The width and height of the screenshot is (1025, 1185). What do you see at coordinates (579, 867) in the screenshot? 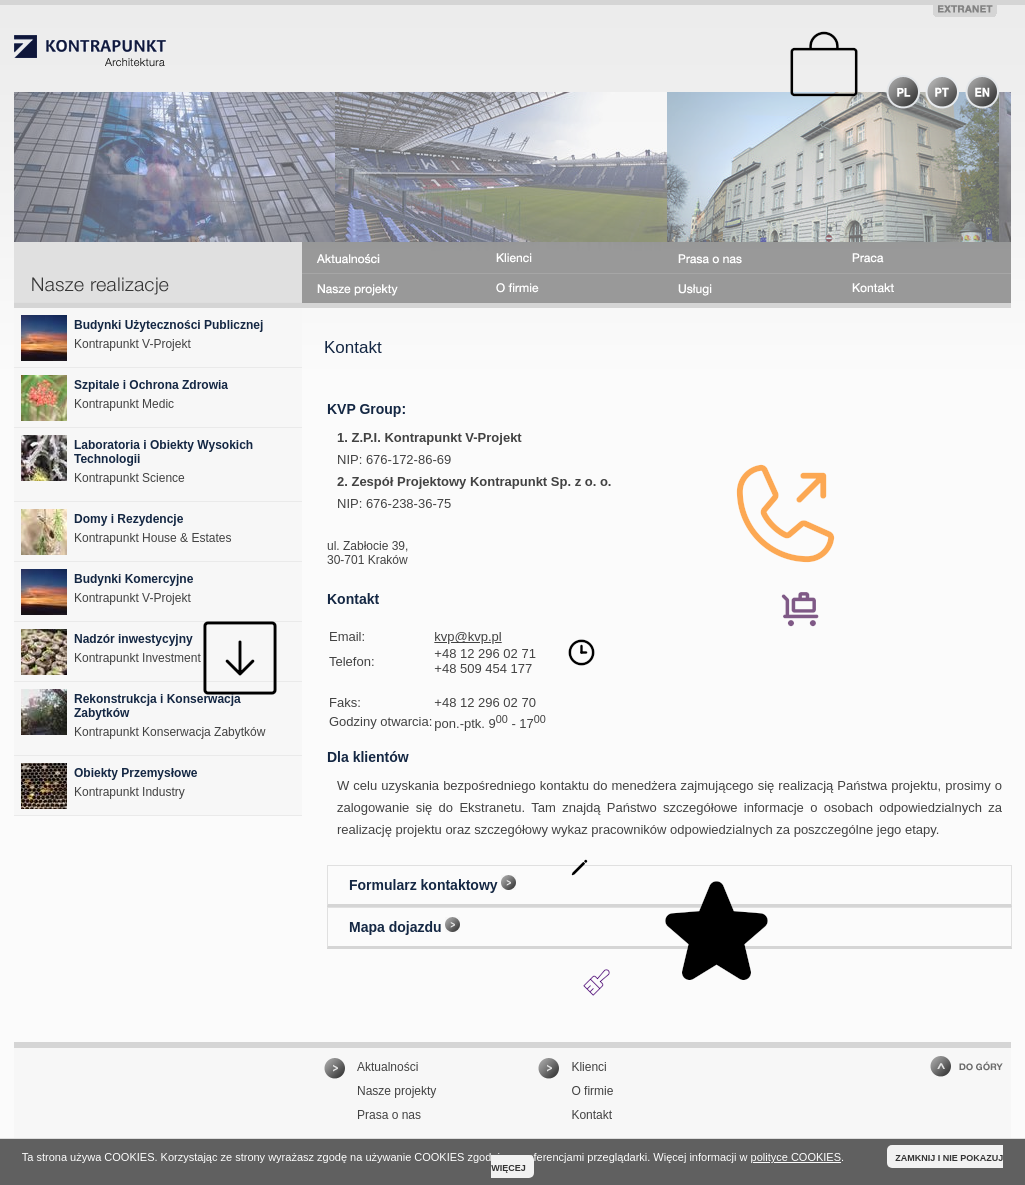
I see `edit content or text` at bounding box center [579, 867].